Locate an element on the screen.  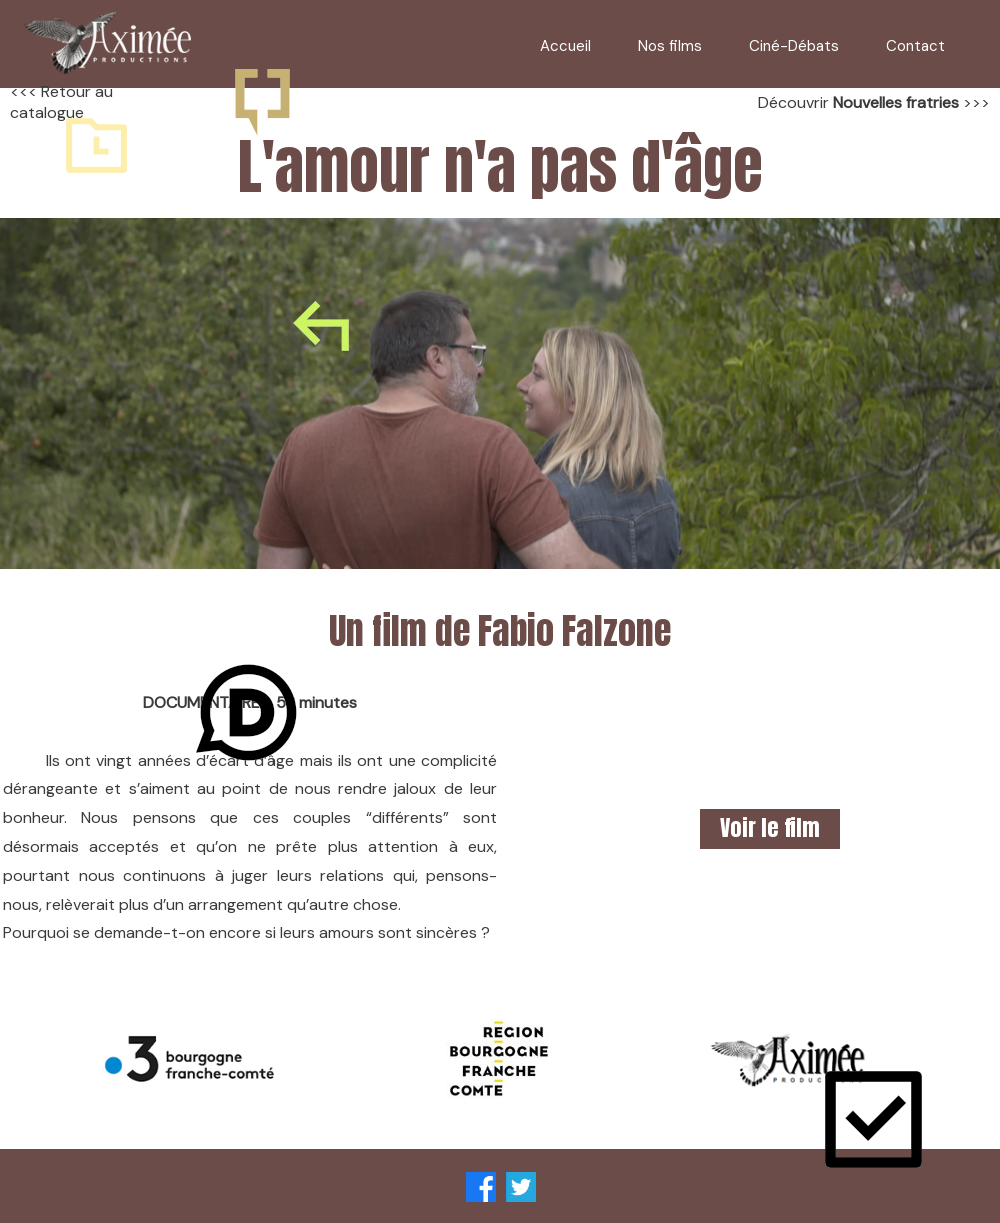
visit the xda developers website is located at coordinates (262, 102).